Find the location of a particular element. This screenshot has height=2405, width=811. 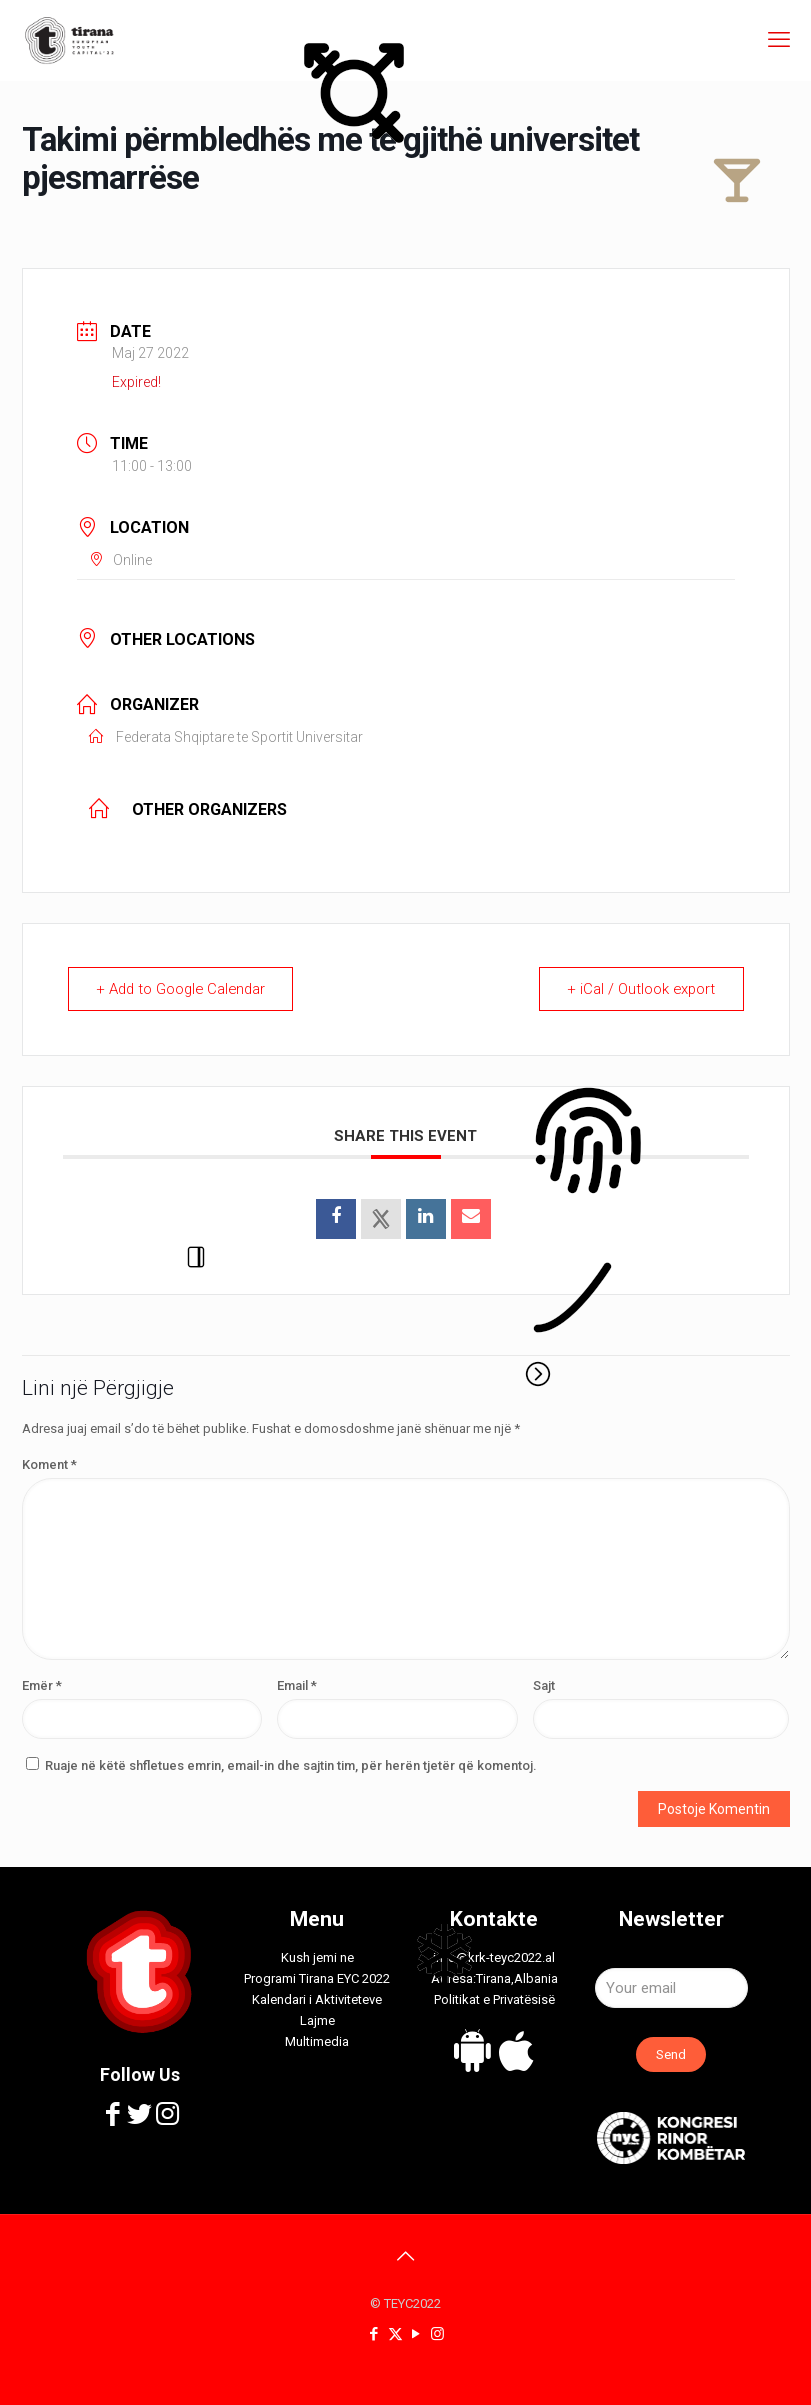

browse cocktail or drink recipes is located at coordinates (737, 179).